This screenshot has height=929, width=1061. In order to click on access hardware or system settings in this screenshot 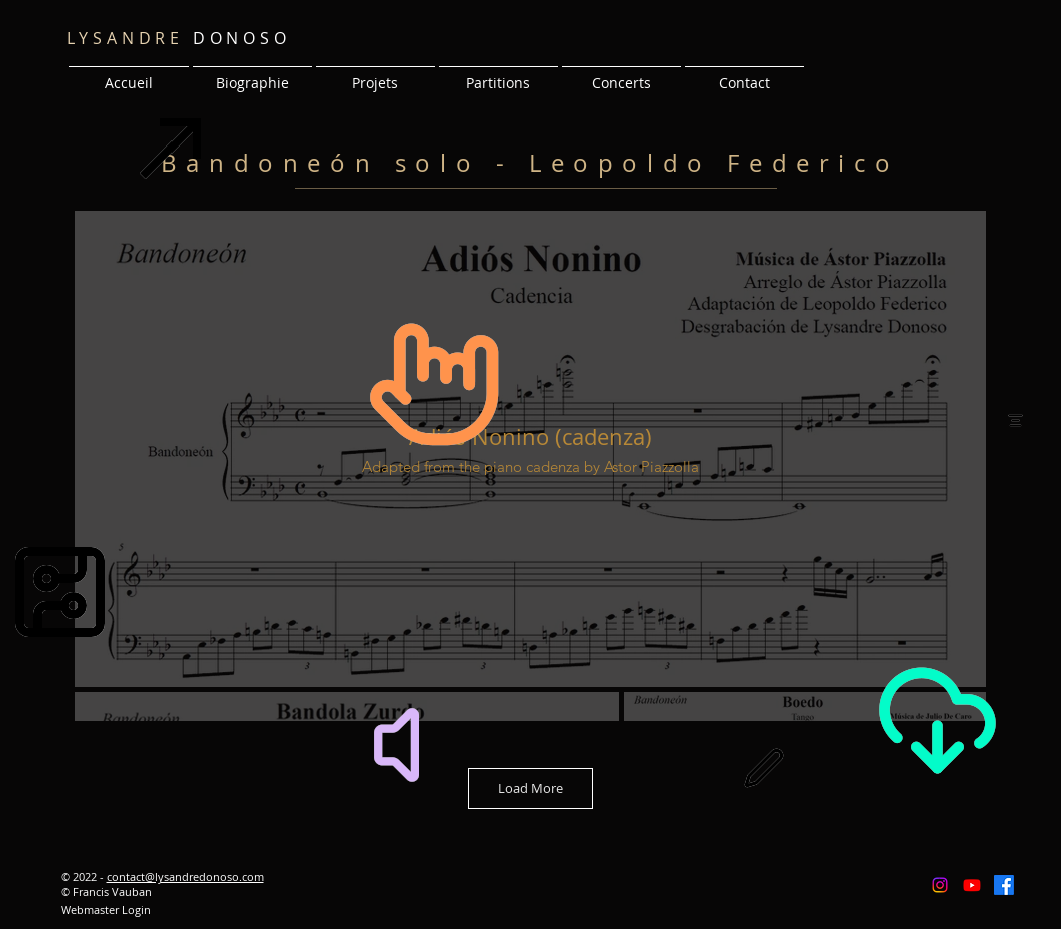, I will do `click(60, 592)`.